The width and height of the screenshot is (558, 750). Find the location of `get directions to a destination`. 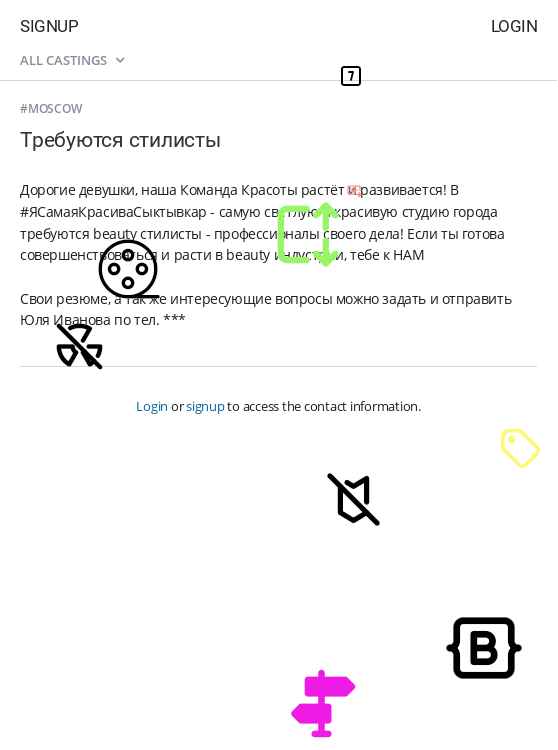

get directions to a destination is located at coordinates (321, 703).